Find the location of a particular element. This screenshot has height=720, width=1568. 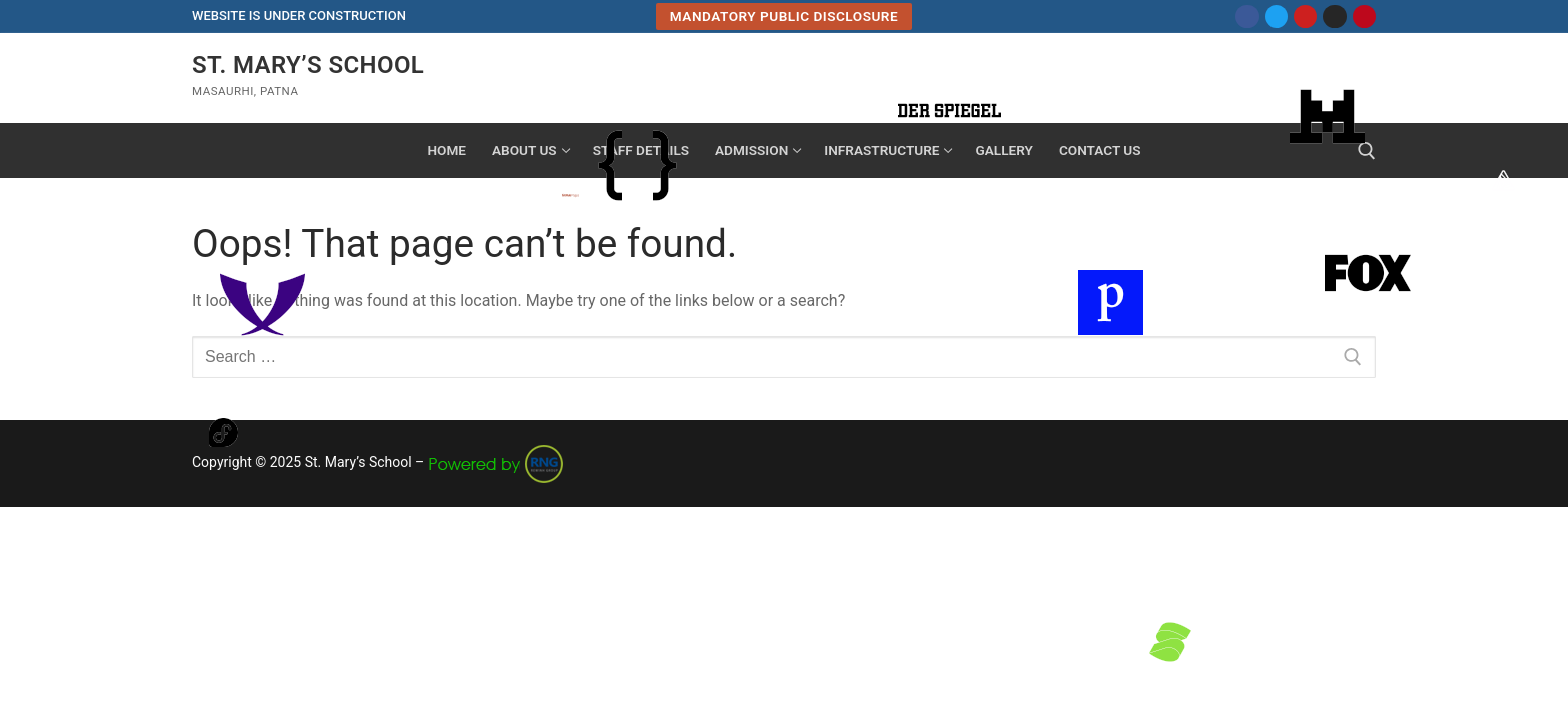

Mistral AI logo is located at coordinates (1327, 116).